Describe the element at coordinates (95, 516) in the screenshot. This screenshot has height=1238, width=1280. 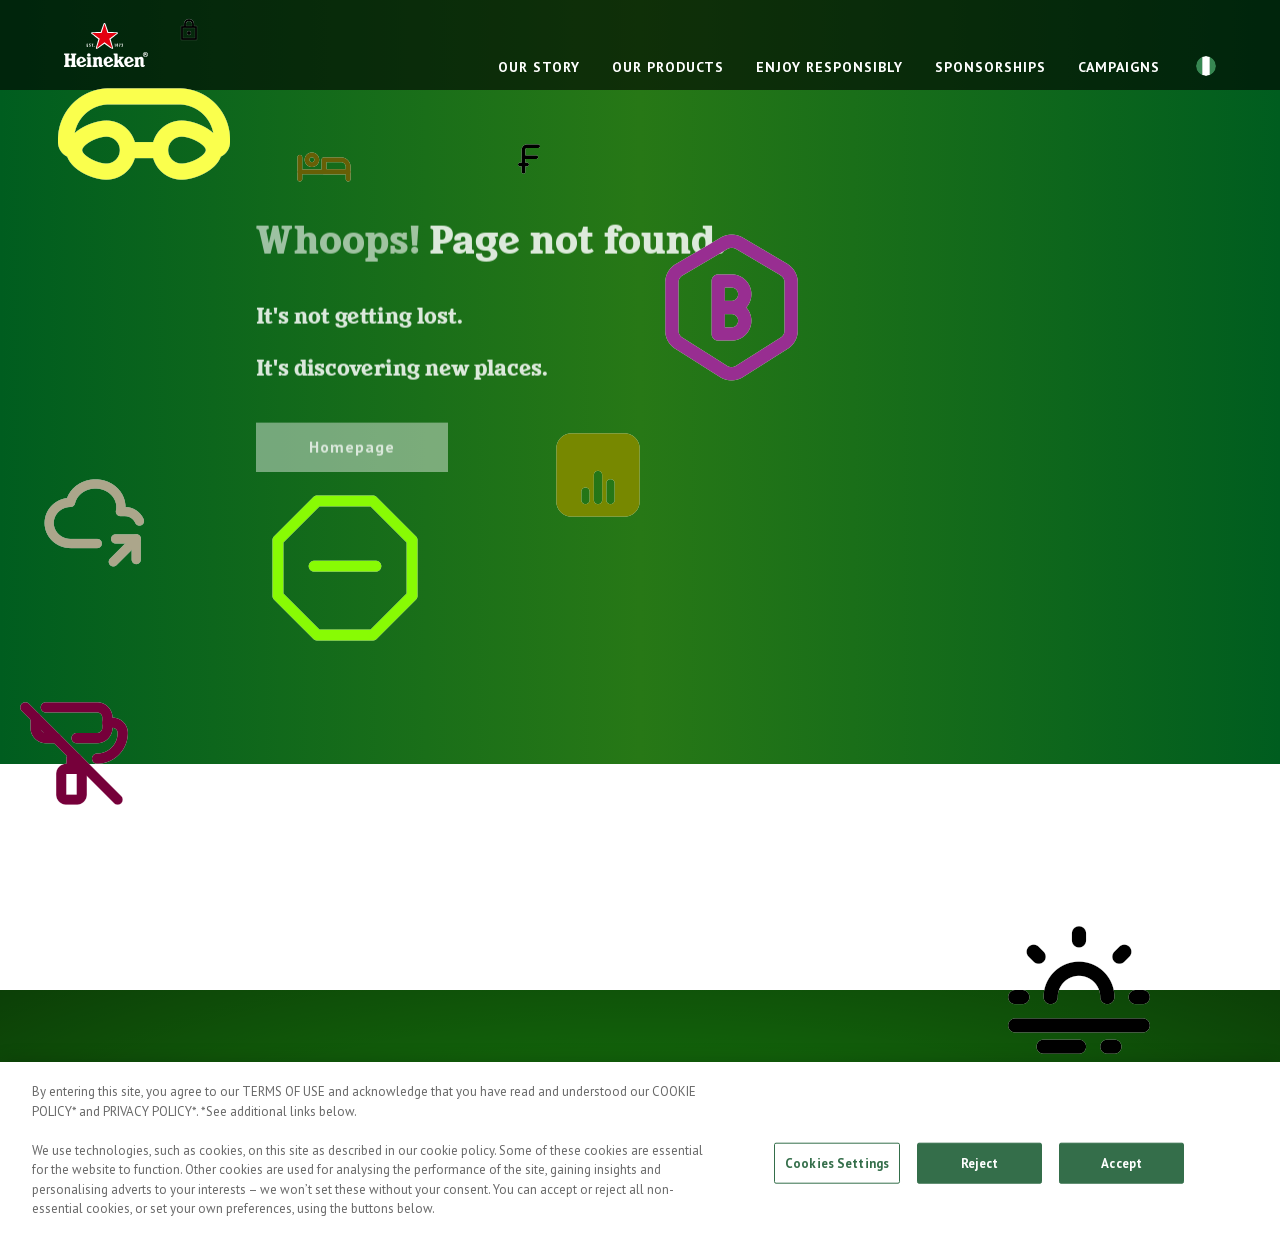
I see `share a file to the cloud` at that location.